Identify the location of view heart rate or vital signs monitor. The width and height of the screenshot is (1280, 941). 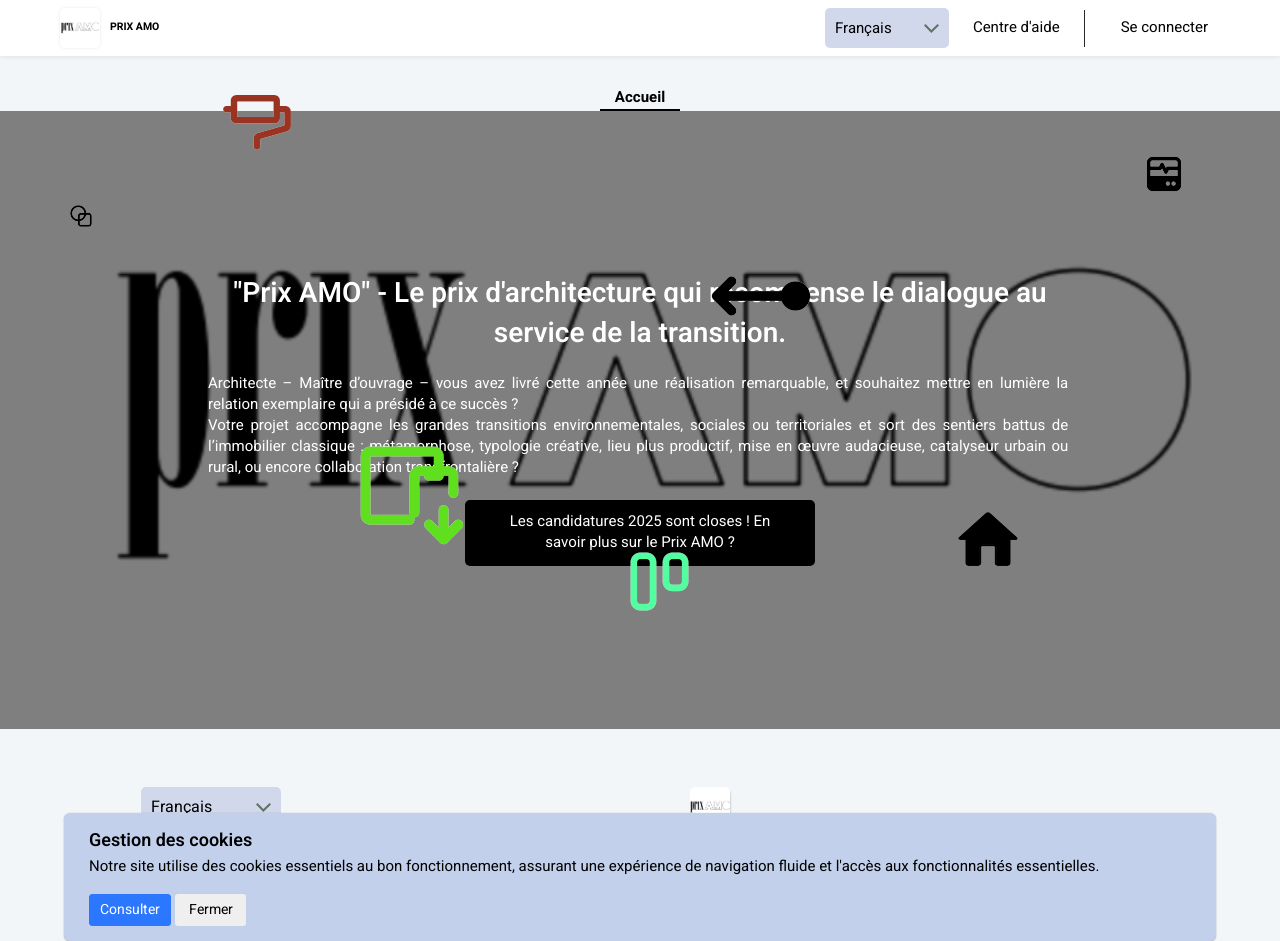
(1164, 174).